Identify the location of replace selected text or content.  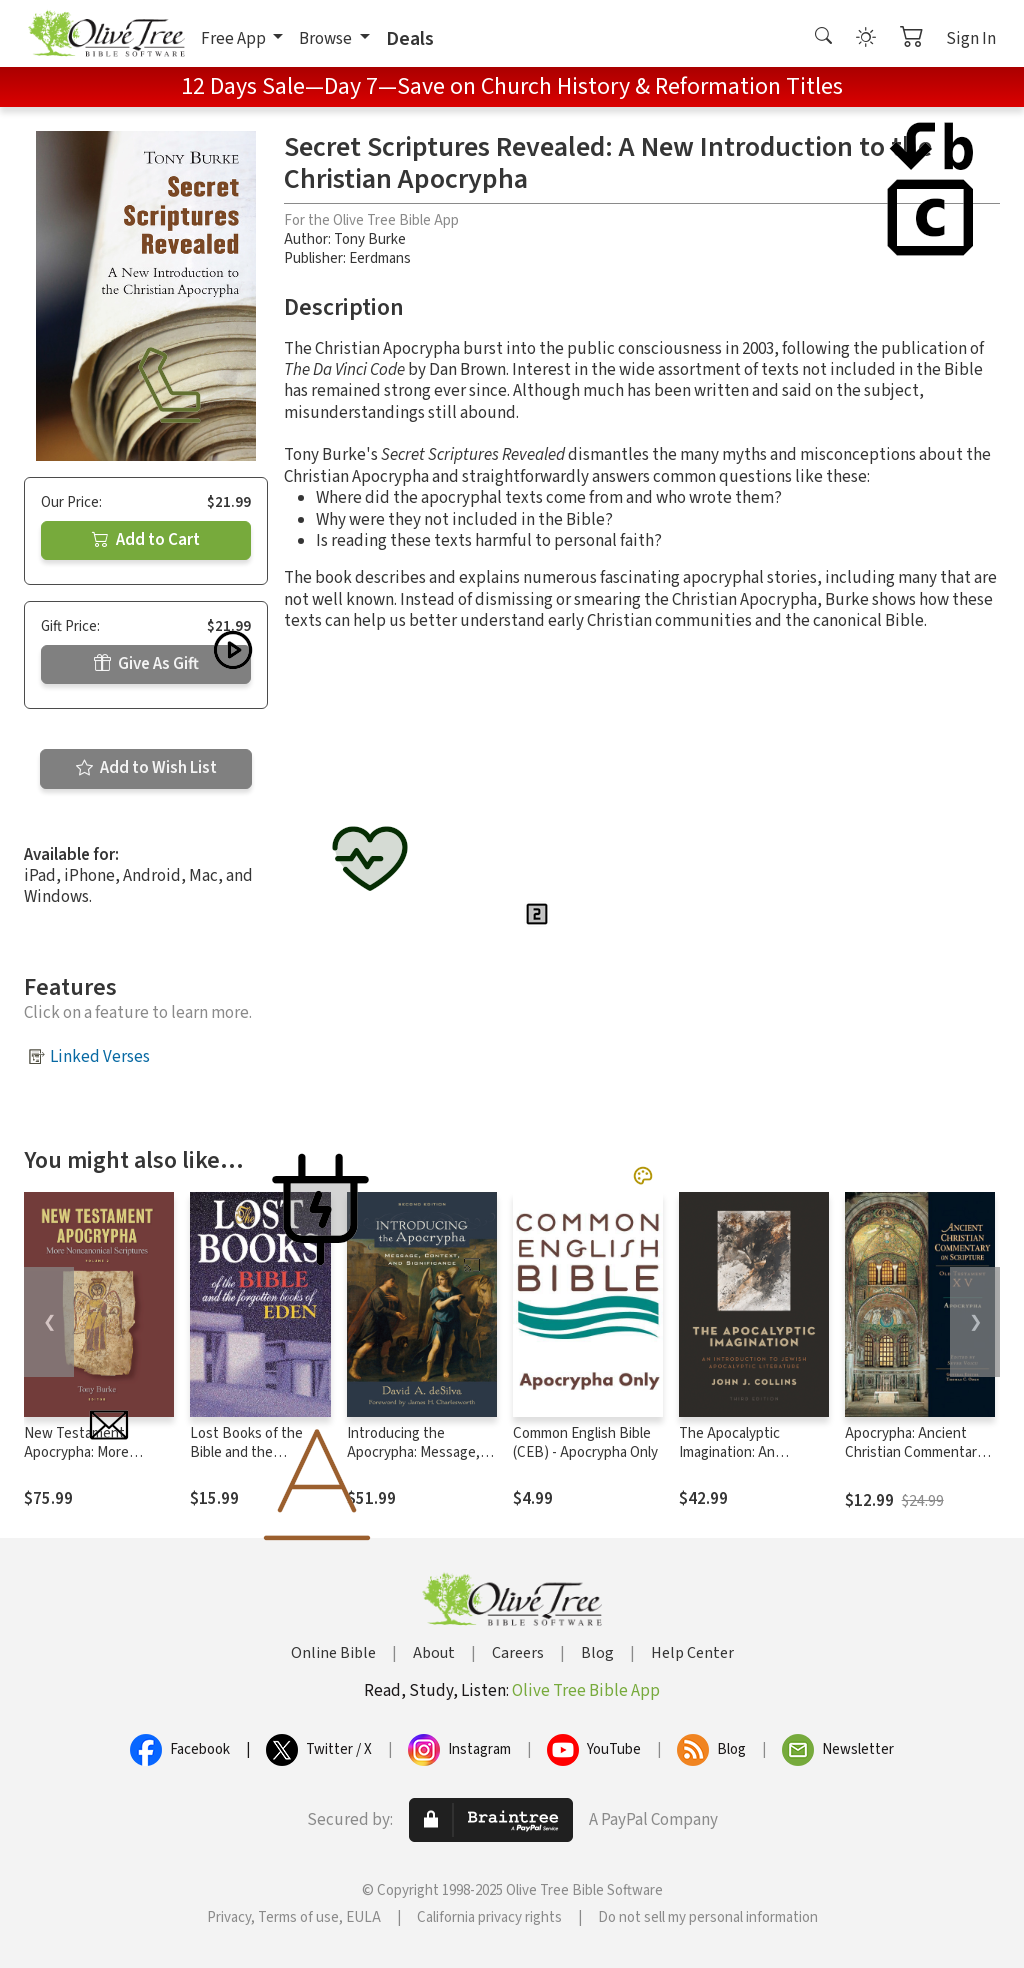
(935, 189).